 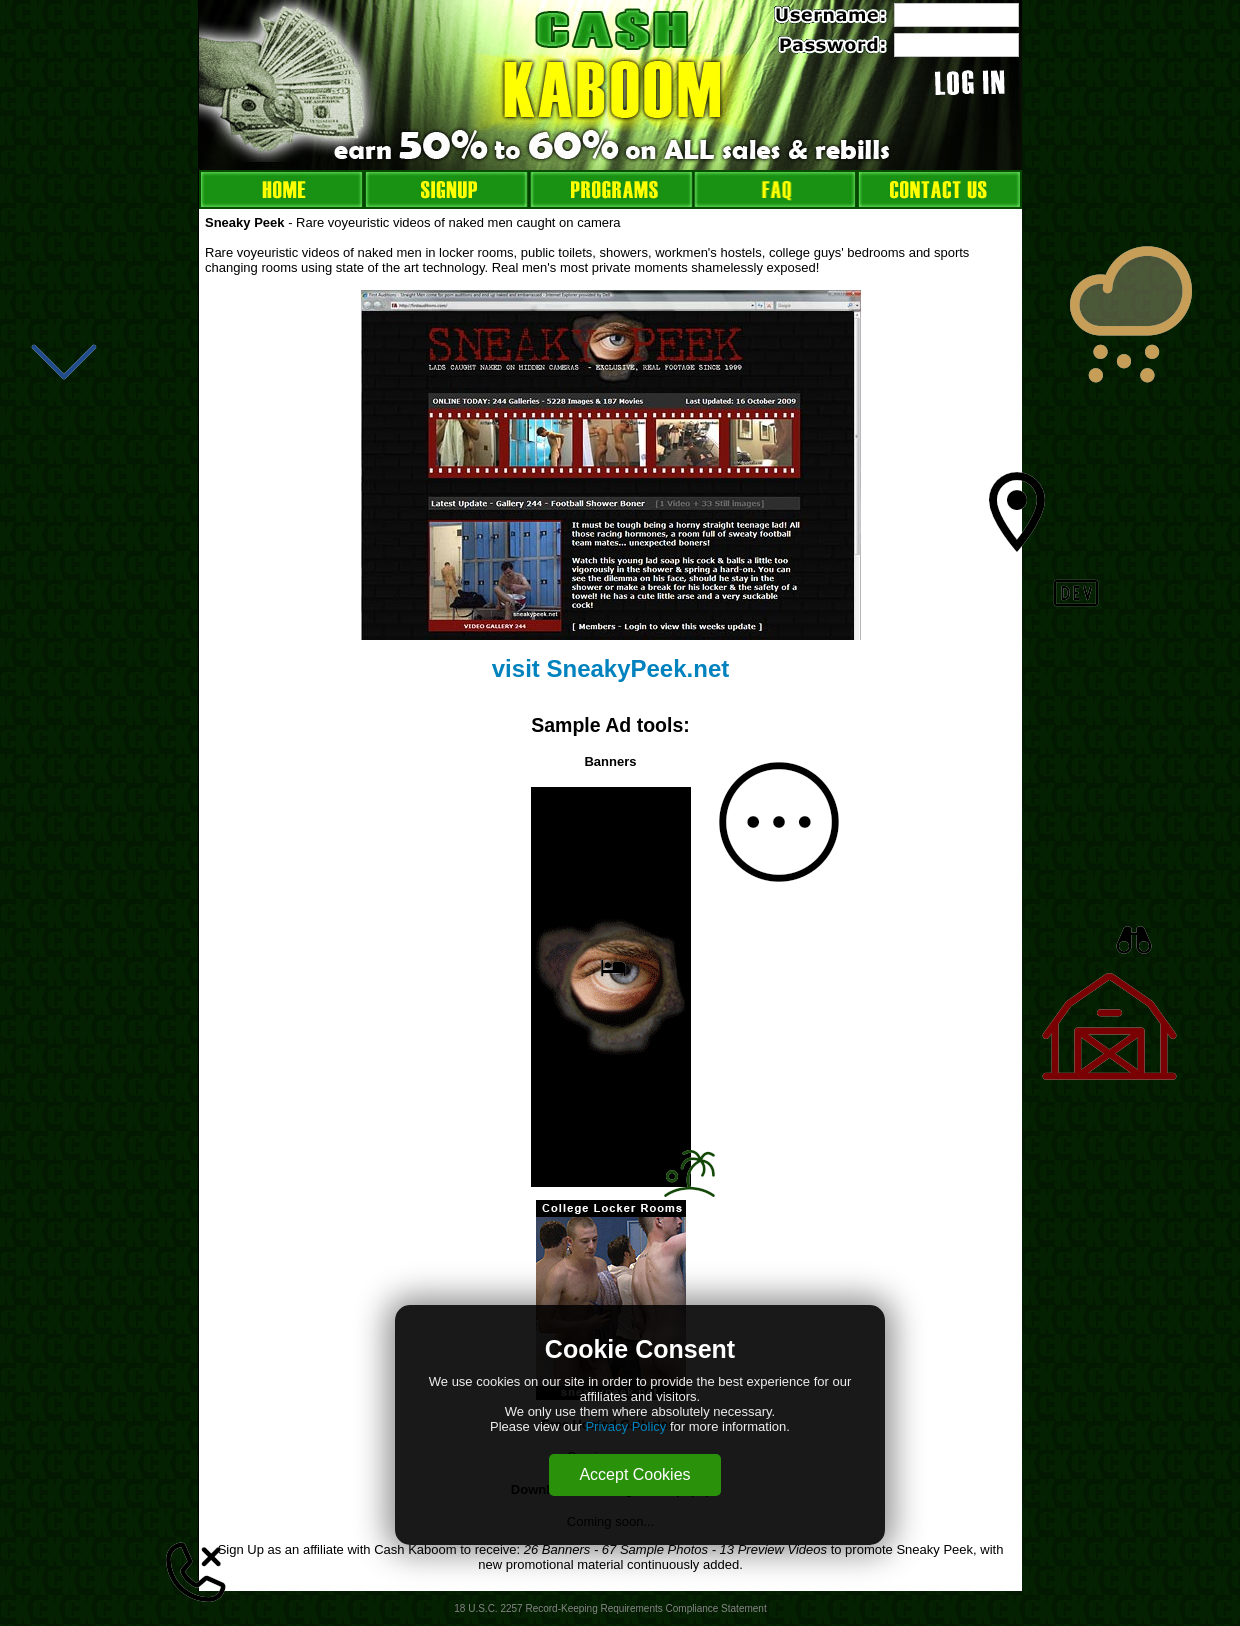 What do you see at coordinates (1134, 940) in the screenshot?
I see `search or explore content` at bounding box center [1134, 940].